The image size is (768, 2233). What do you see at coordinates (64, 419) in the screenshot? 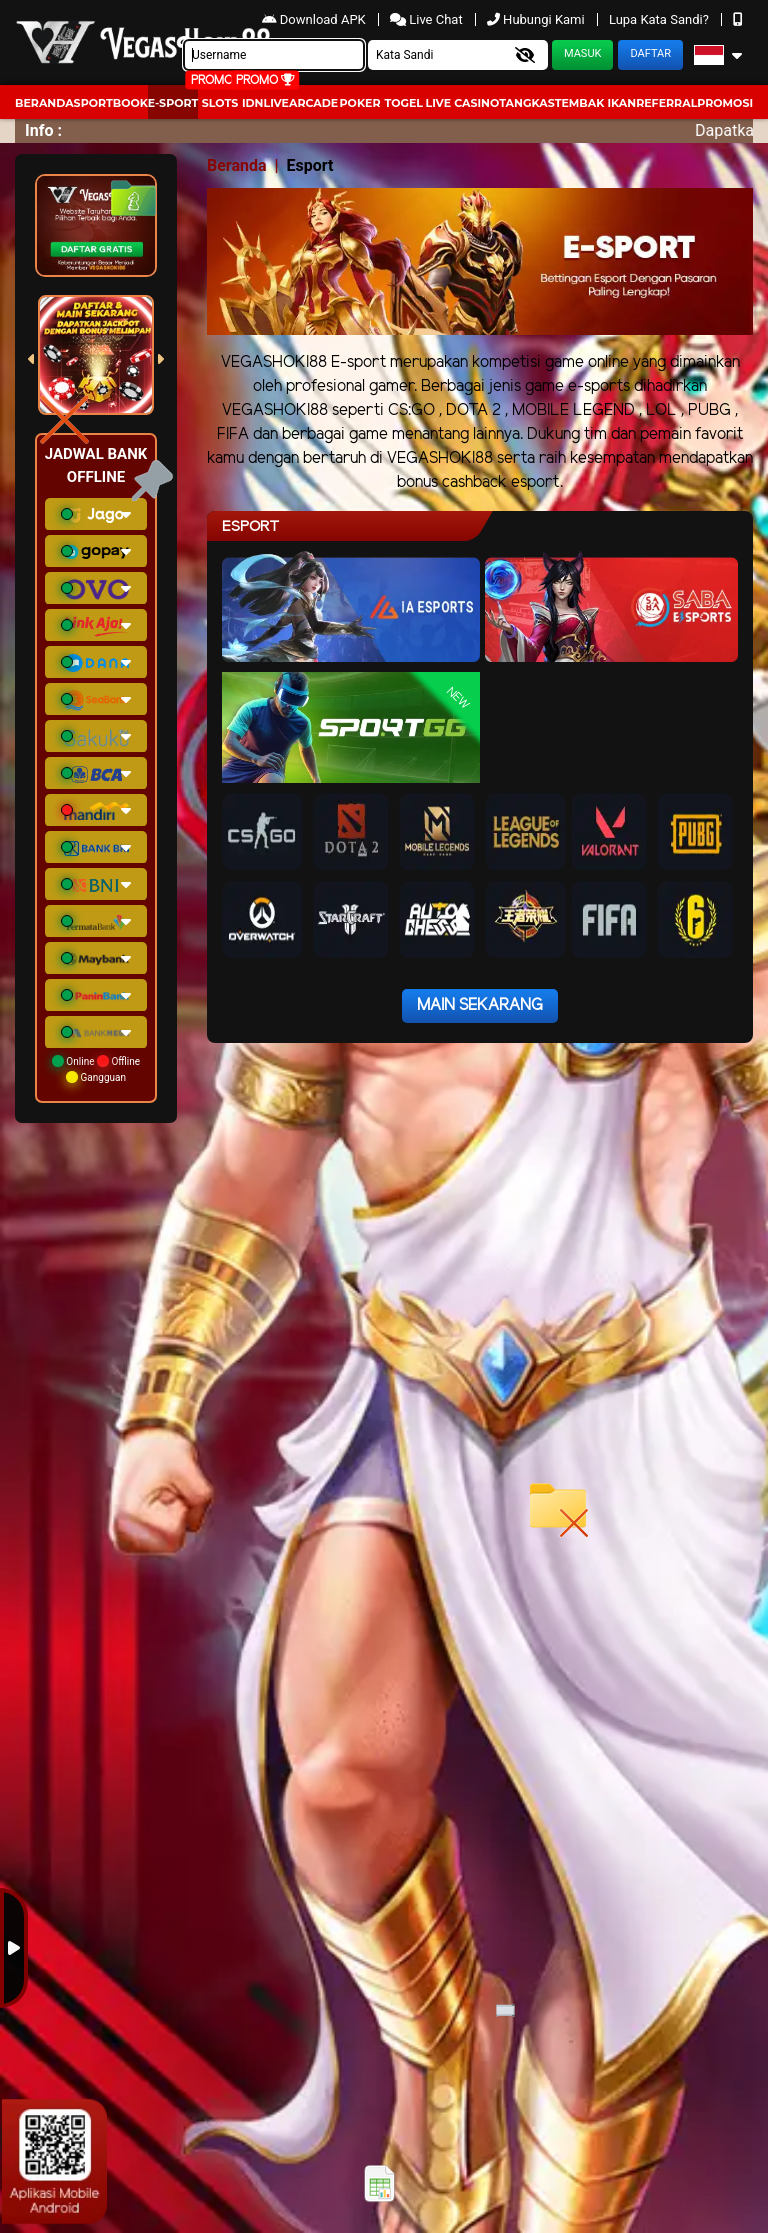
I see `delete or remove an item` at bounding box center [64, 419].